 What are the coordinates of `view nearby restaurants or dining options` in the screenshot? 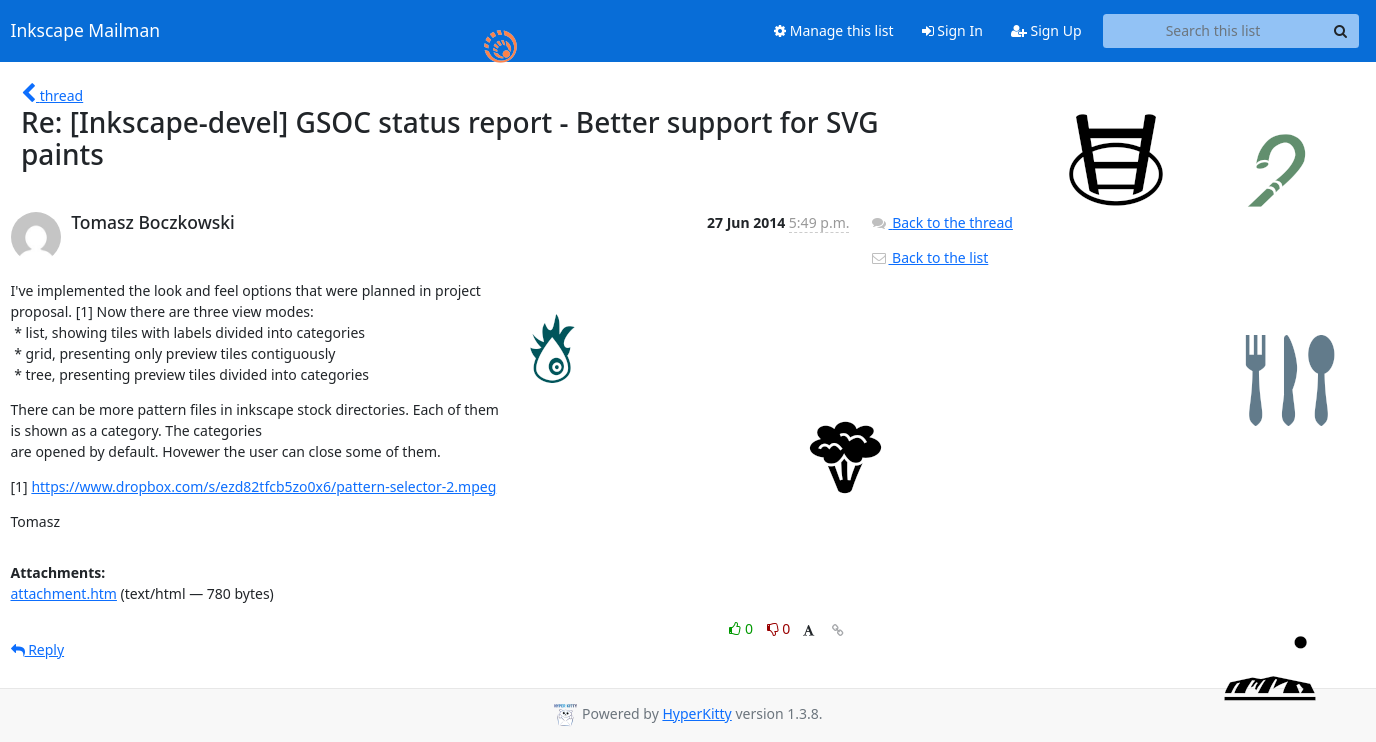 It's located at (1288, 380).